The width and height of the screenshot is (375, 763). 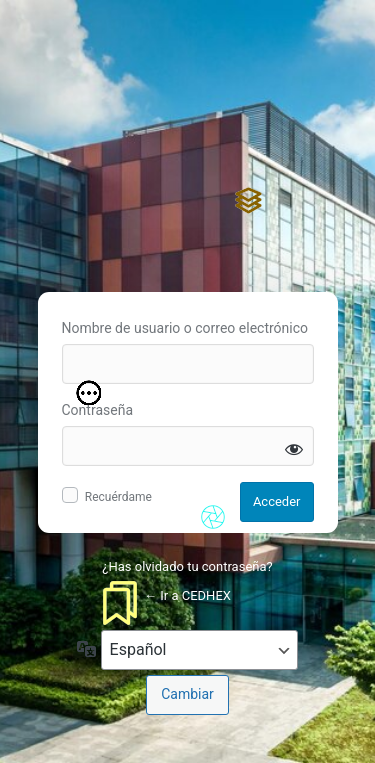 What do you see at coordinates (248, 200) in the screenshot?
I see `view or manage layers` at bounding box center [248, 200].